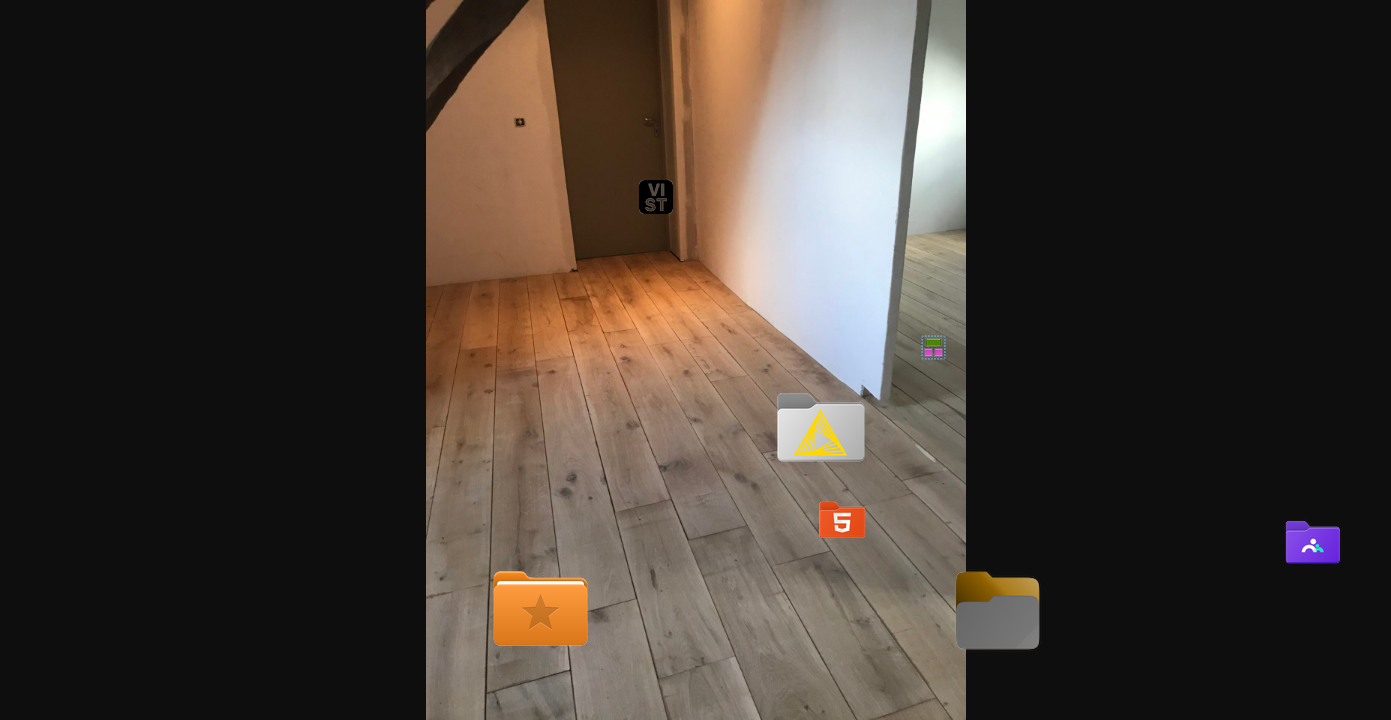 The width and height of the screenshot is (1391, 720). I want to click on open wondershare famisafe app folder, so click(1312, 543).